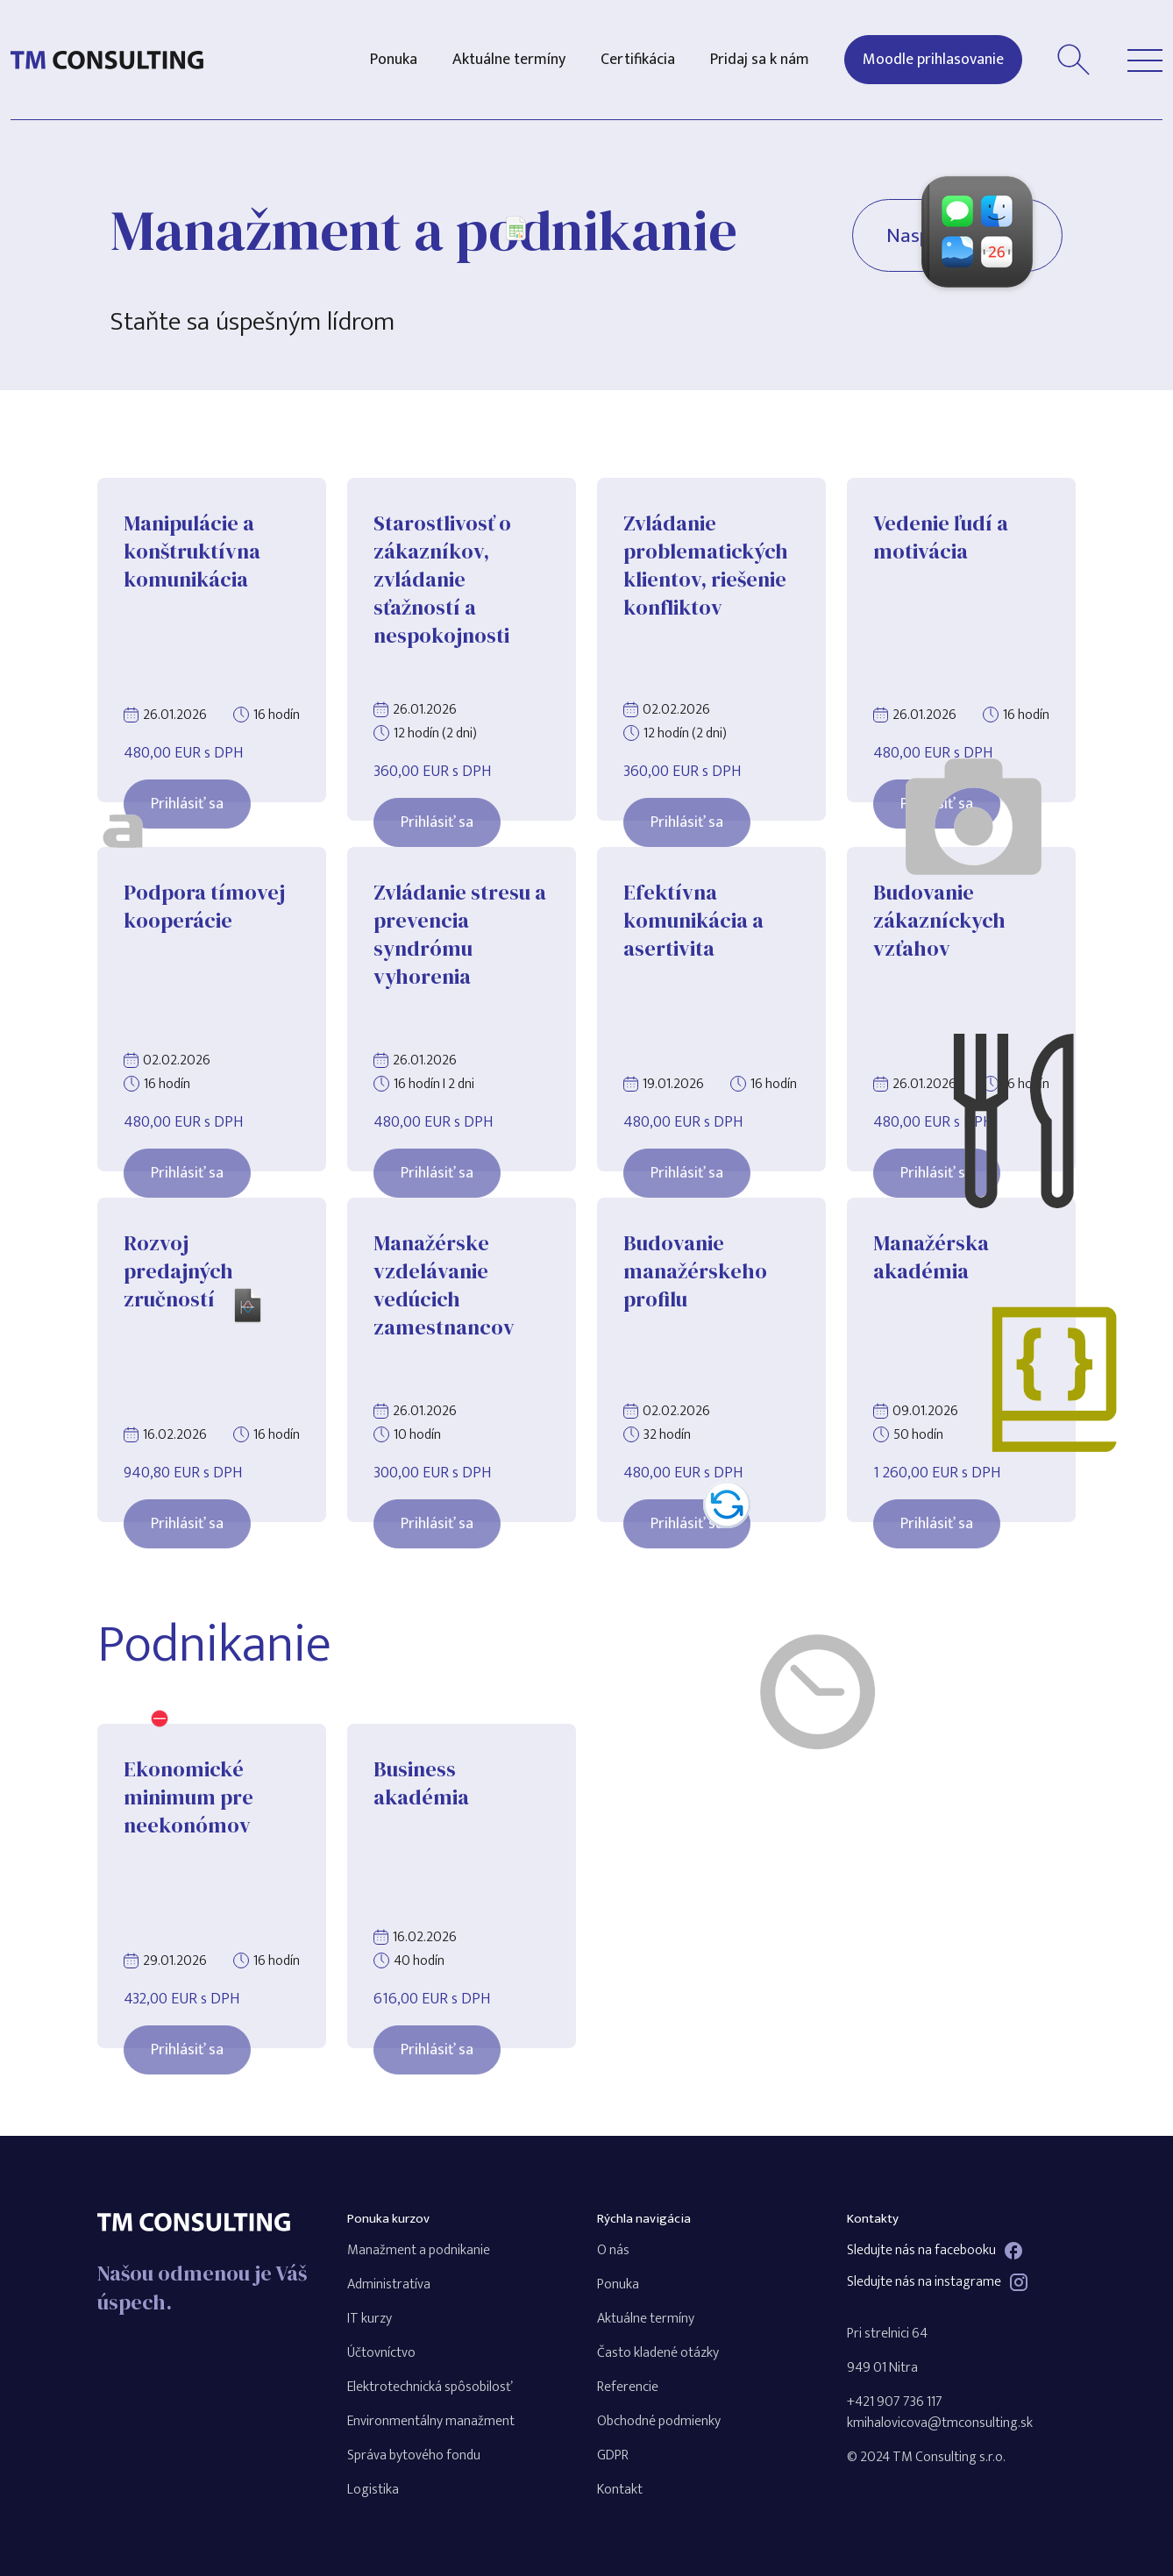 This screenshot has height=2576, width=1173. I want to click on preview and browse installed app icons, so click(977, 231).